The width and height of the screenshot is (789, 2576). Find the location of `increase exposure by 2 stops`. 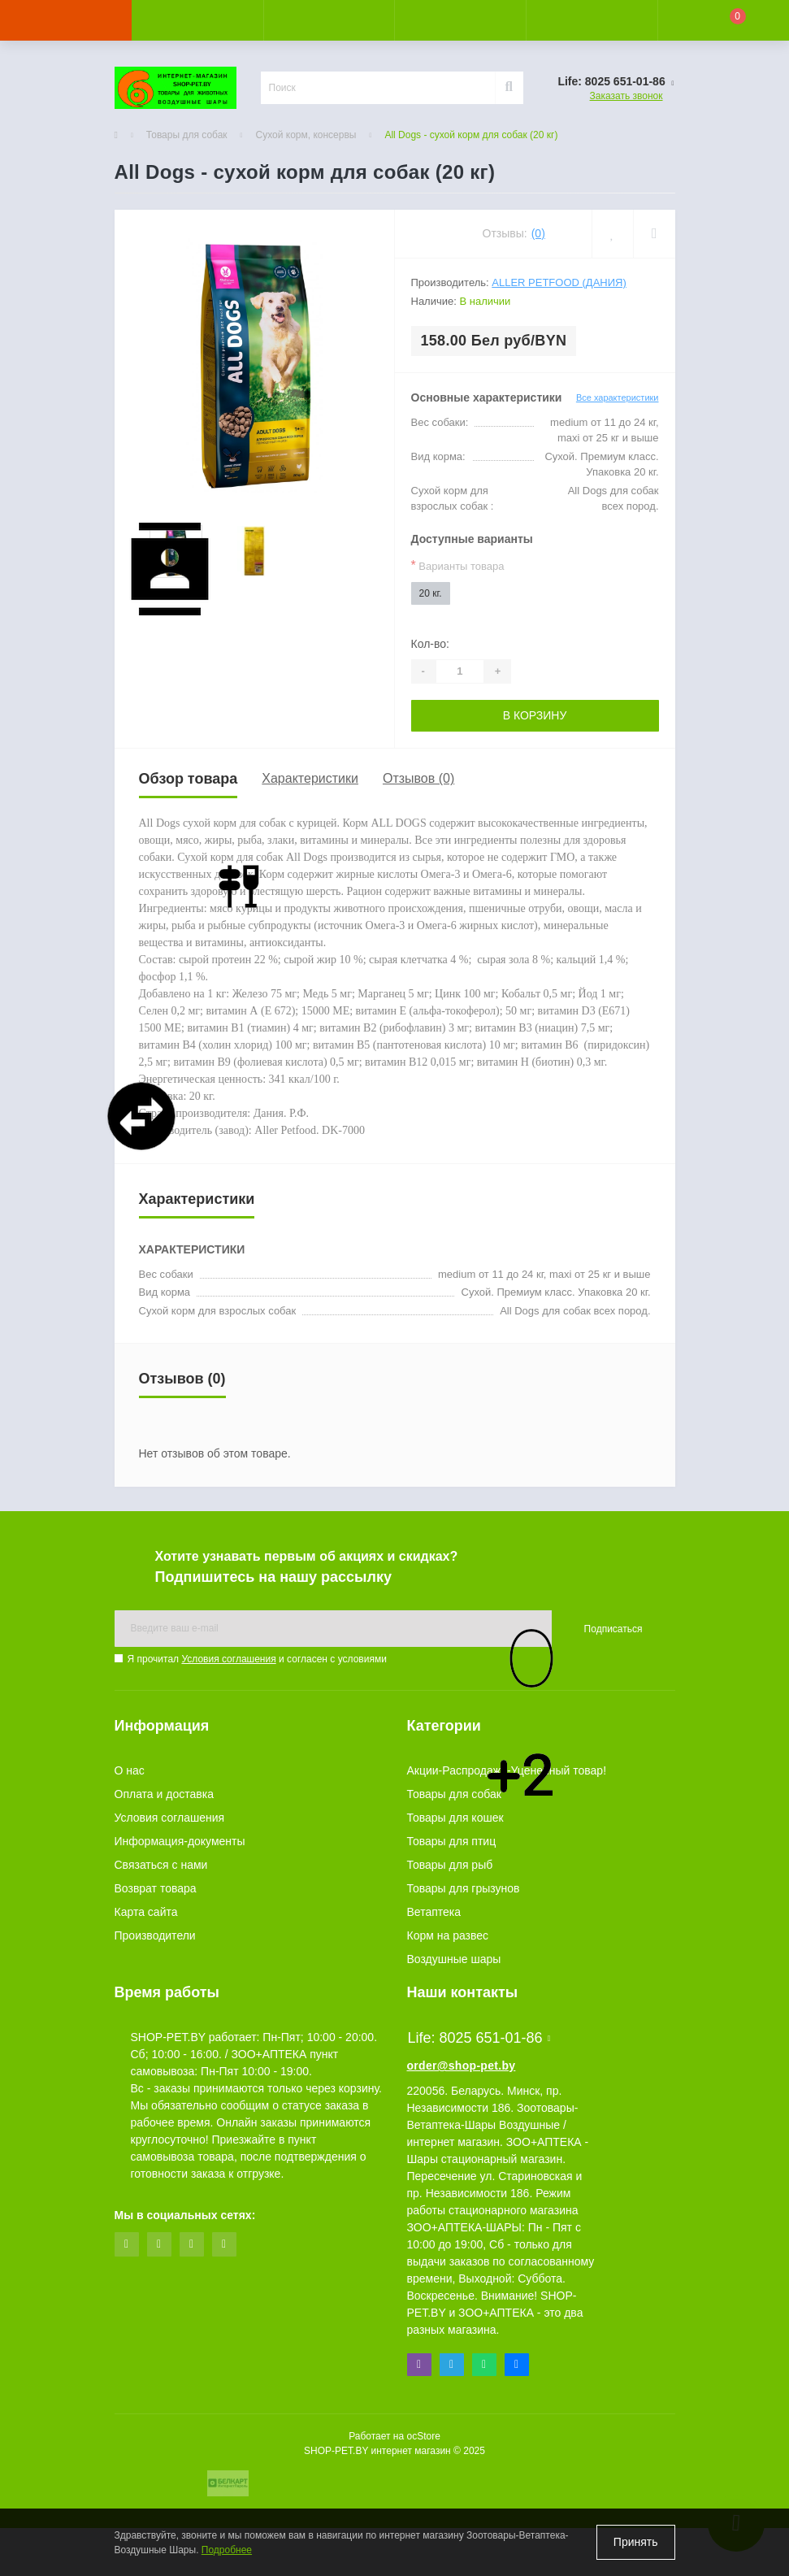

increase exposure by 2 stops is located at coordinates (520, 1776).